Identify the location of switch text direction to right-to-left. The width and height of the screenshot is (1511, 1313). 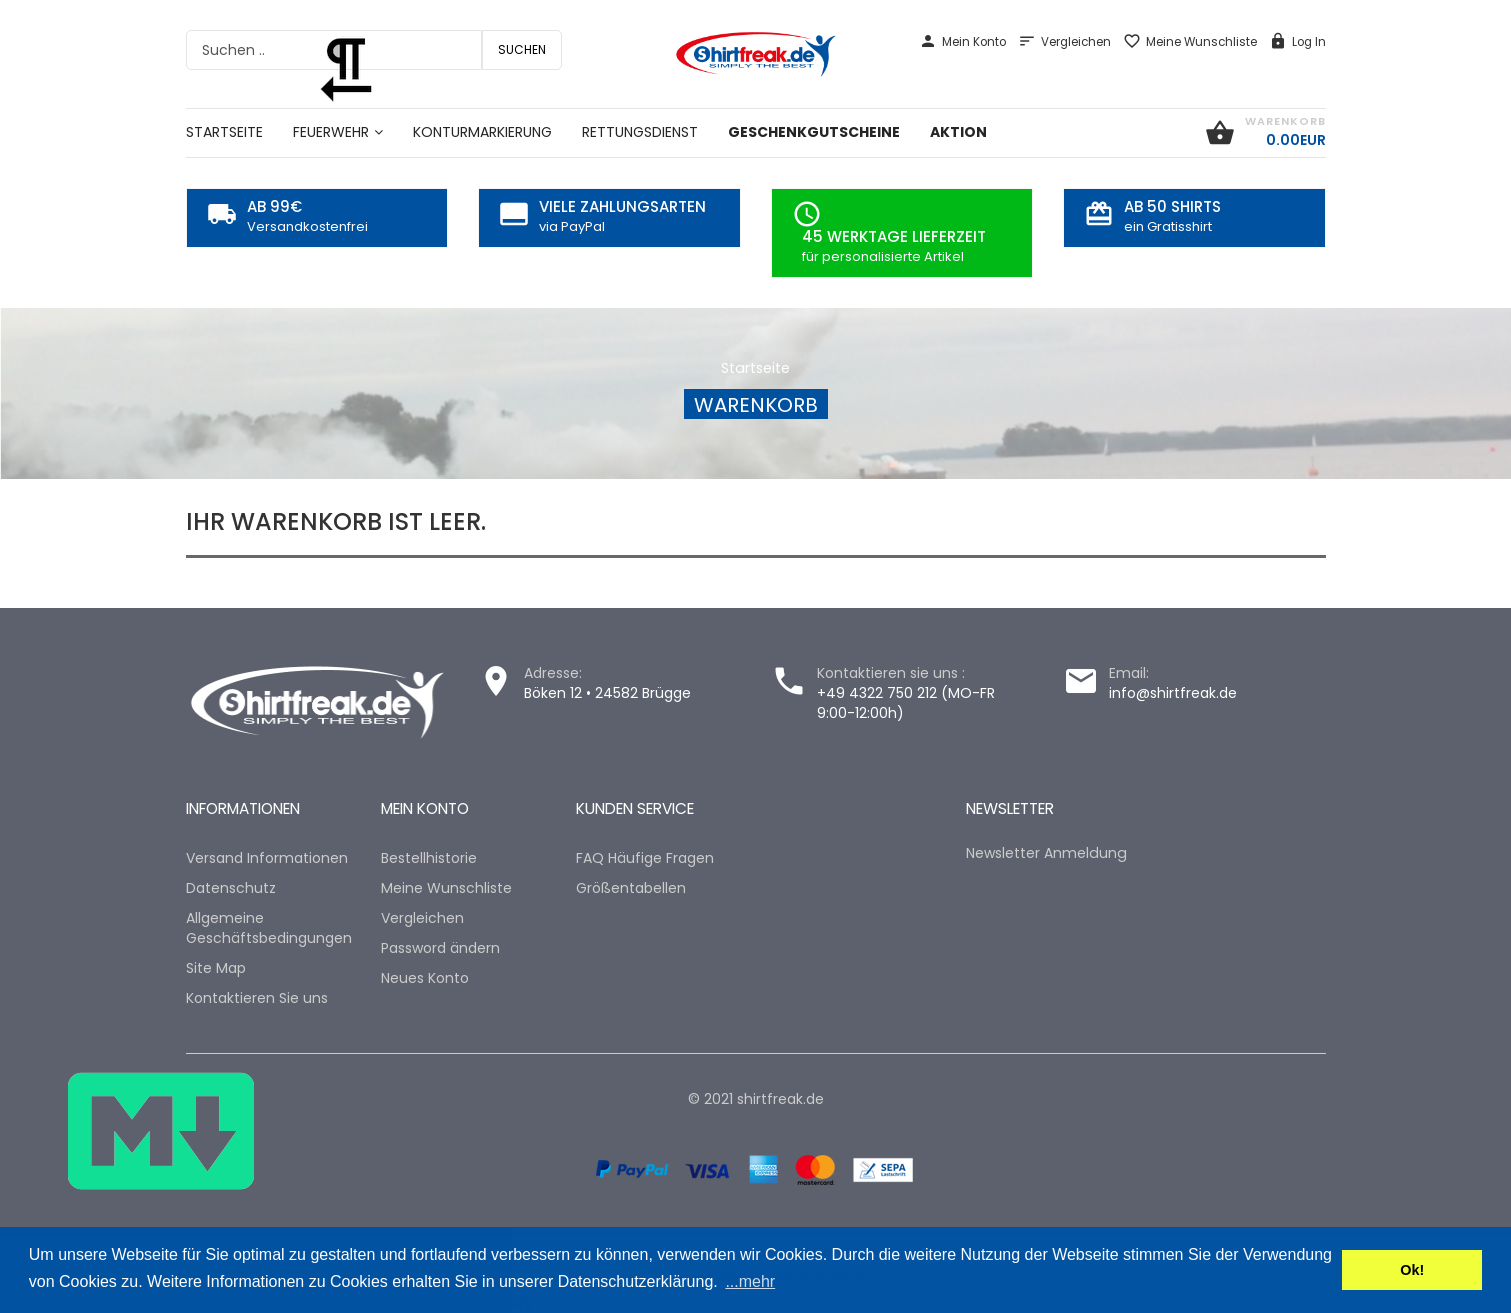
(346, 70).